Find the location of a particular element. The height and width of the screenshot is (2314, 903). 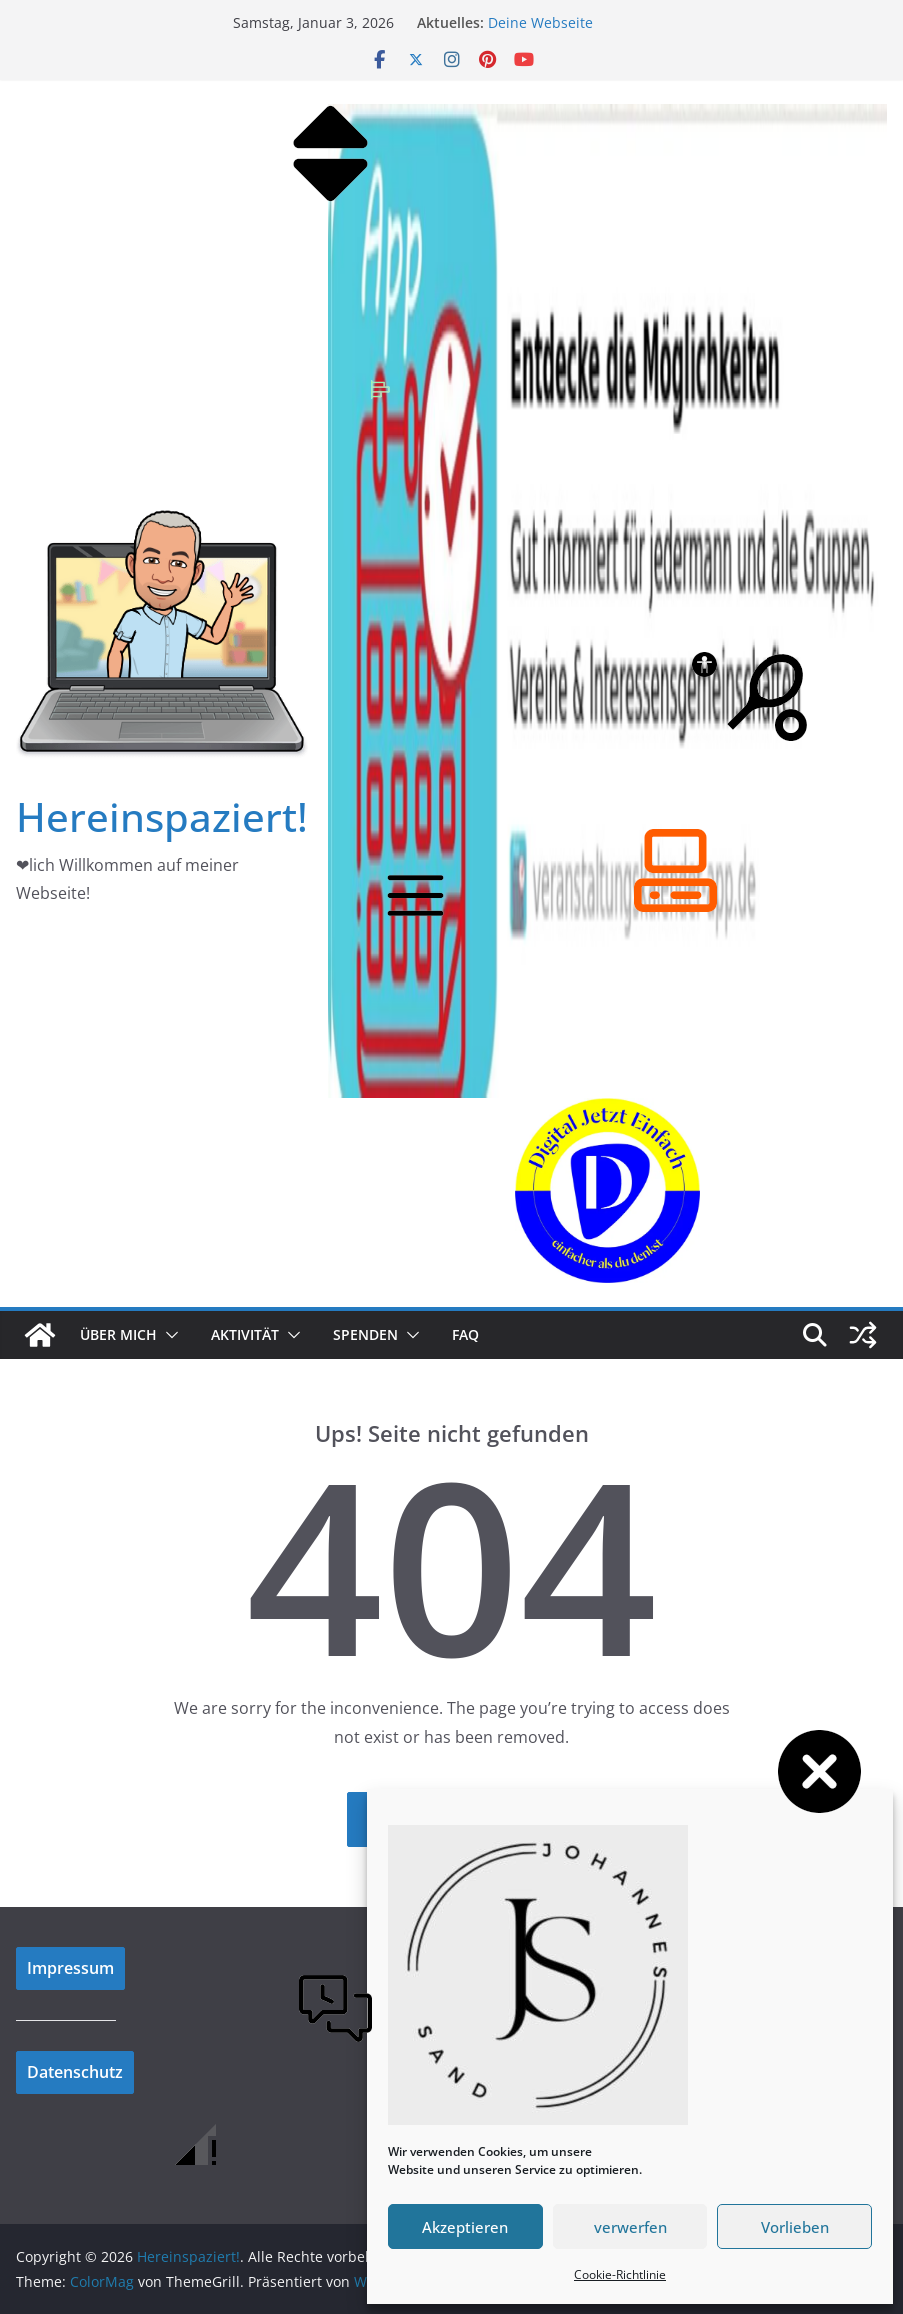

indicates an outdated or stale discussion thread is located at coordinates (335, 2008).